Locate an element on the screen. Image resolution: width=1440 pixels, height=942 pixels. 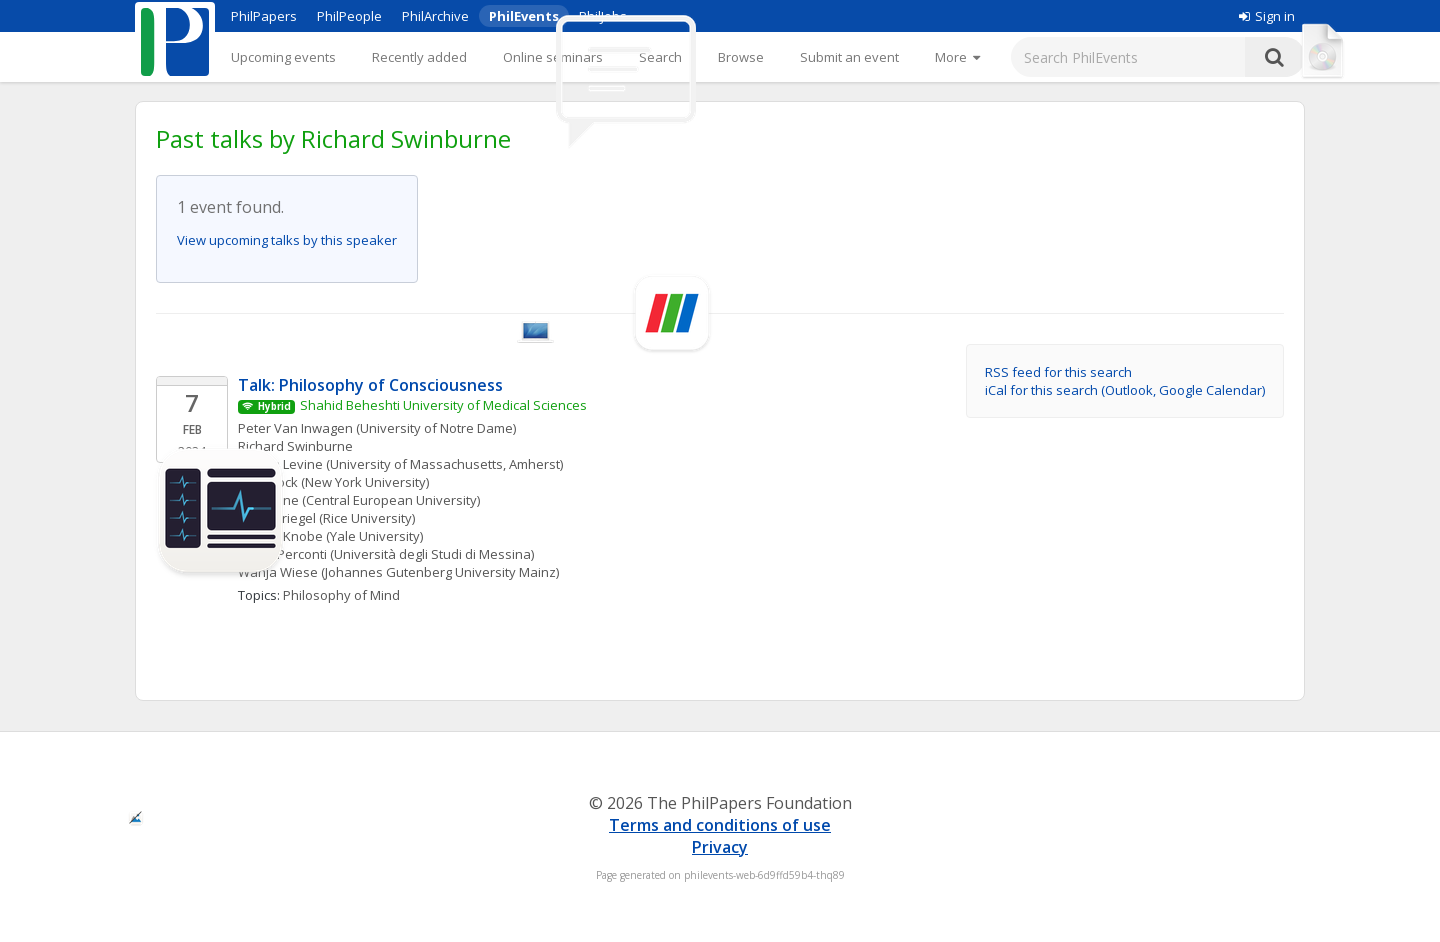
neochat messaging app system tray icon is located at coordinates (626, 82).